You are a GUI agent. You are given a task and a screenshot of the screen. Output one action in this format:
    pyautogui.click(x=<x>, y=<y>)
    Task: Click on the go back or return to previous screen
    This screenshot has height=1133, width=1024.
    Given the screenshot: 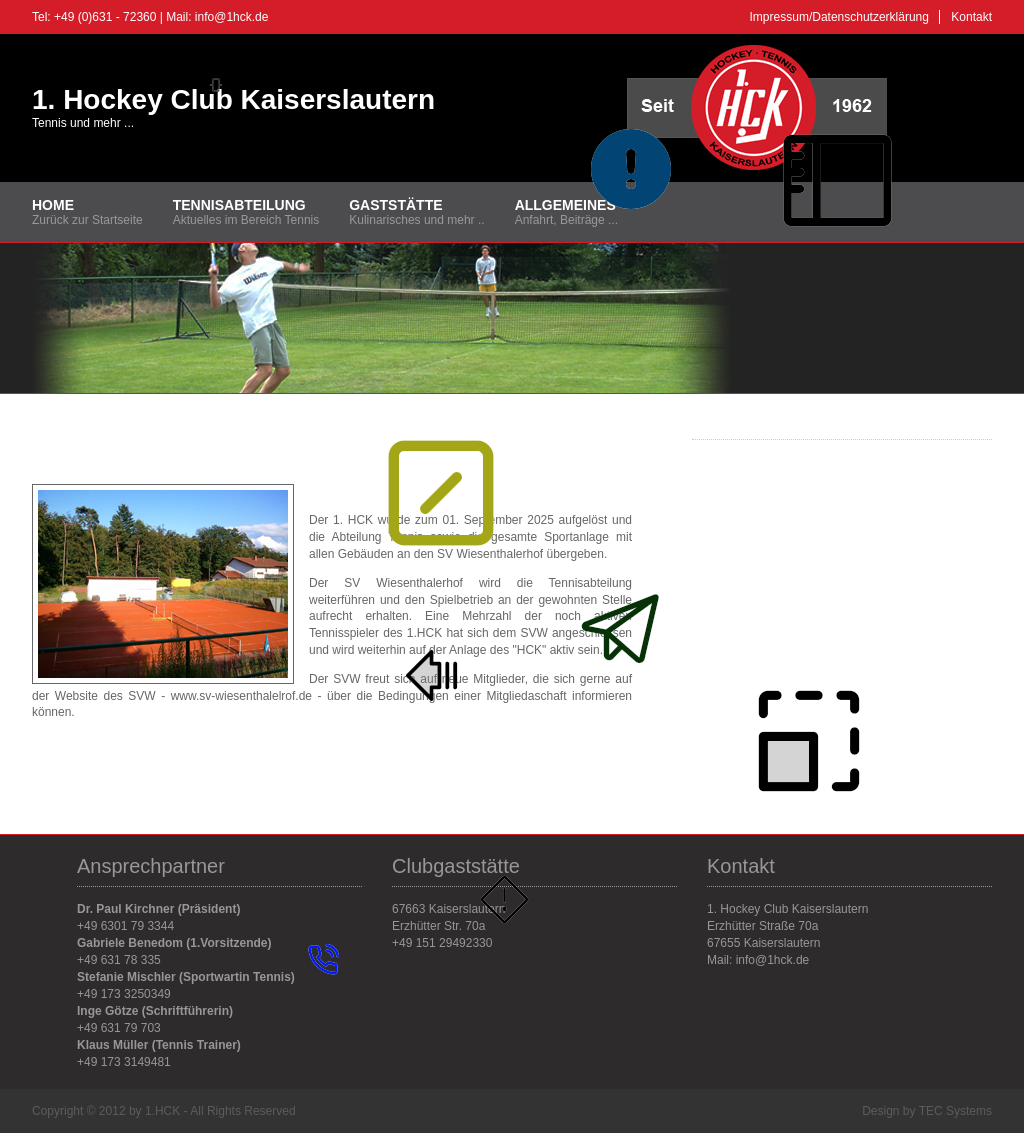 What is the action you would take?
    pyautogui.click(x=433, y=675)
    